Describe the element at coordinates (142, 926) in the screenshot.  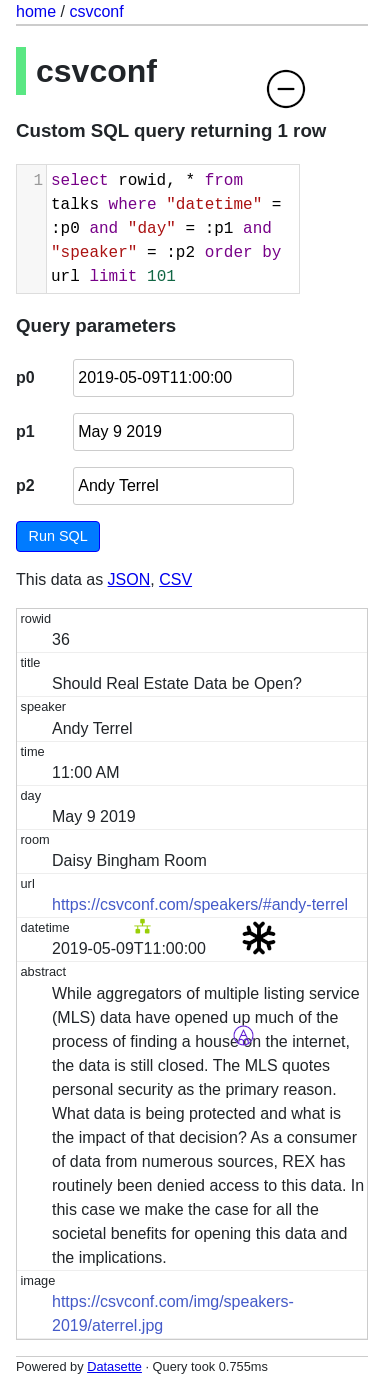
I see `view network connections` at that location.